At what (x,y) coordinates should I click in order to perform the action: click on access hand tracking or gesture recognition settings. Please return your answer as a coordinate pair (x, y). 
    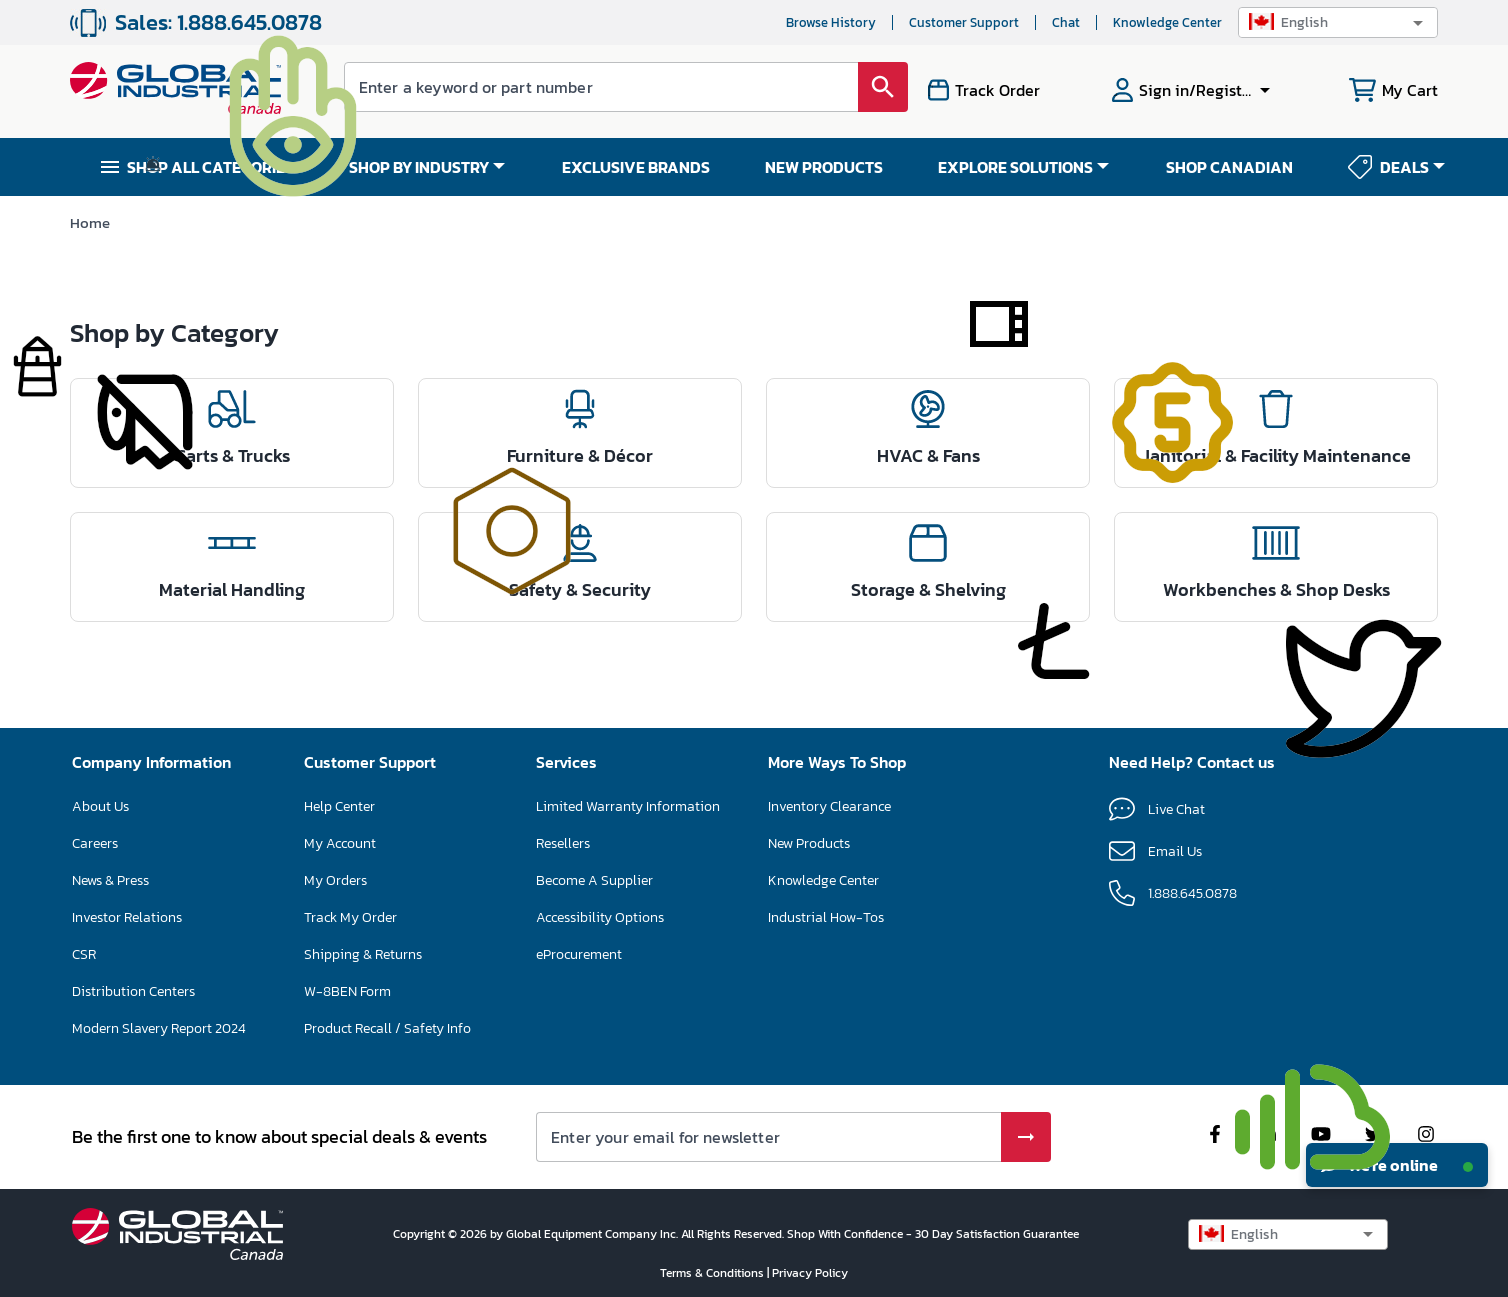
    Looking at the image, I should click on (293, 116).